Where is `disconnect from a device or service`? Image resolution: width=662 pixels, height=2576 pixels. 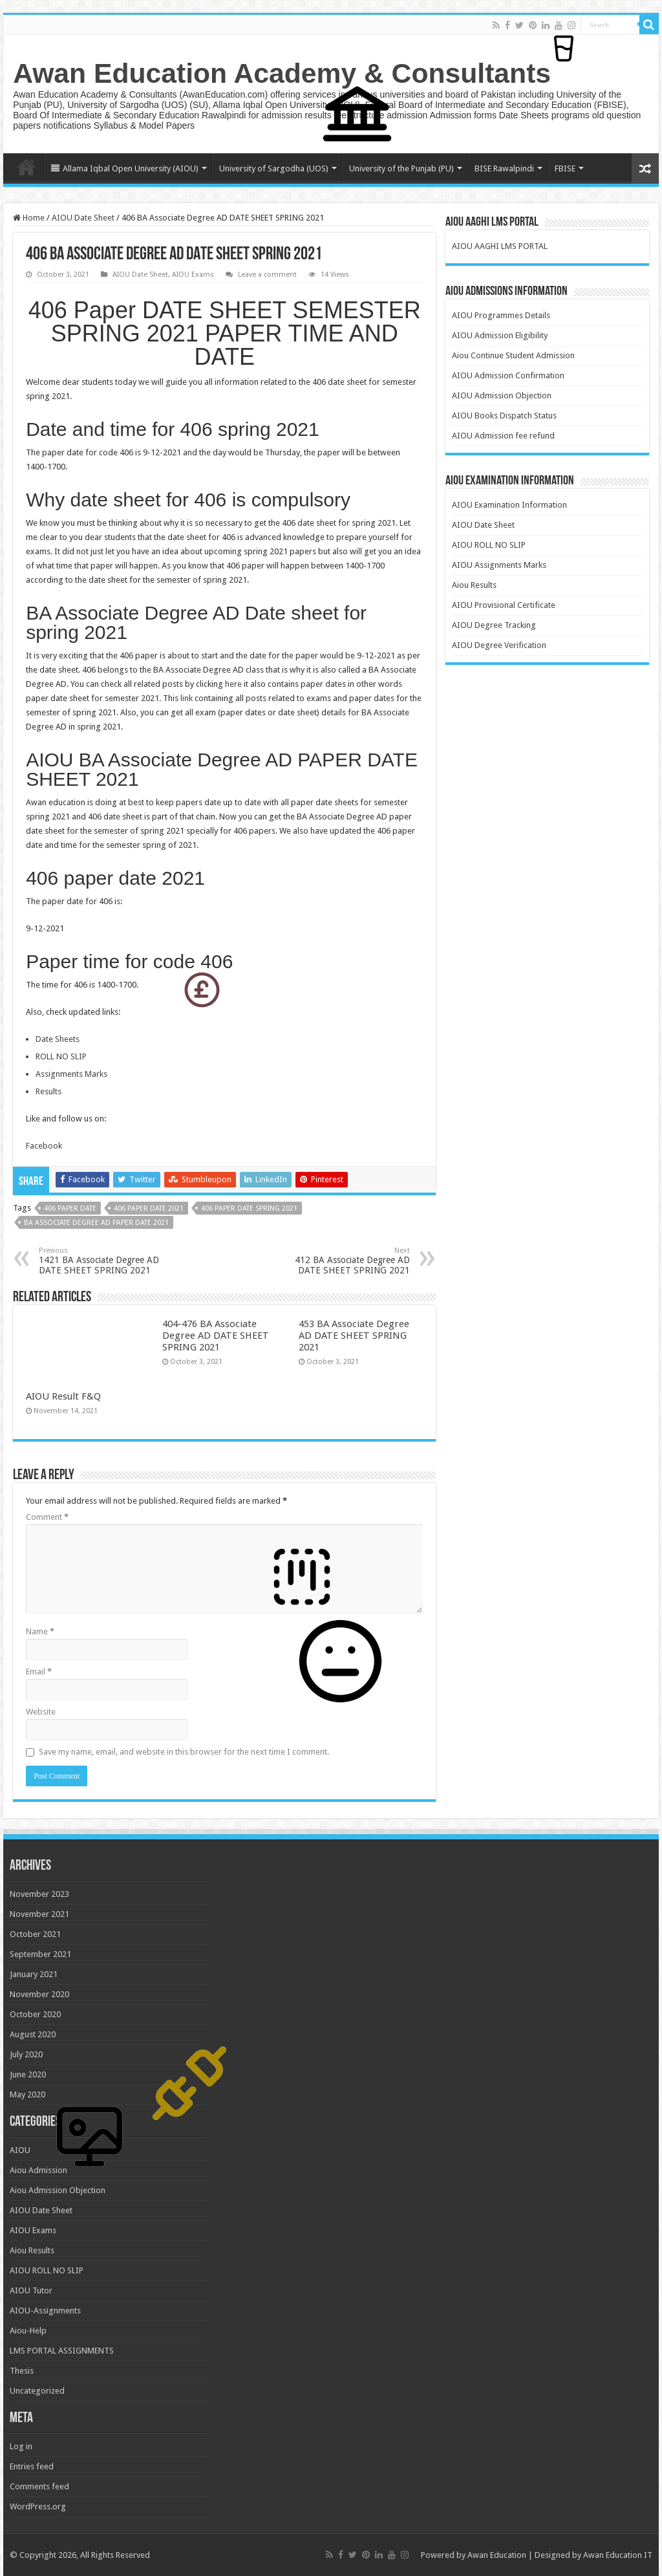
disconnect from a device or service is located at coordinates (189, 2083).